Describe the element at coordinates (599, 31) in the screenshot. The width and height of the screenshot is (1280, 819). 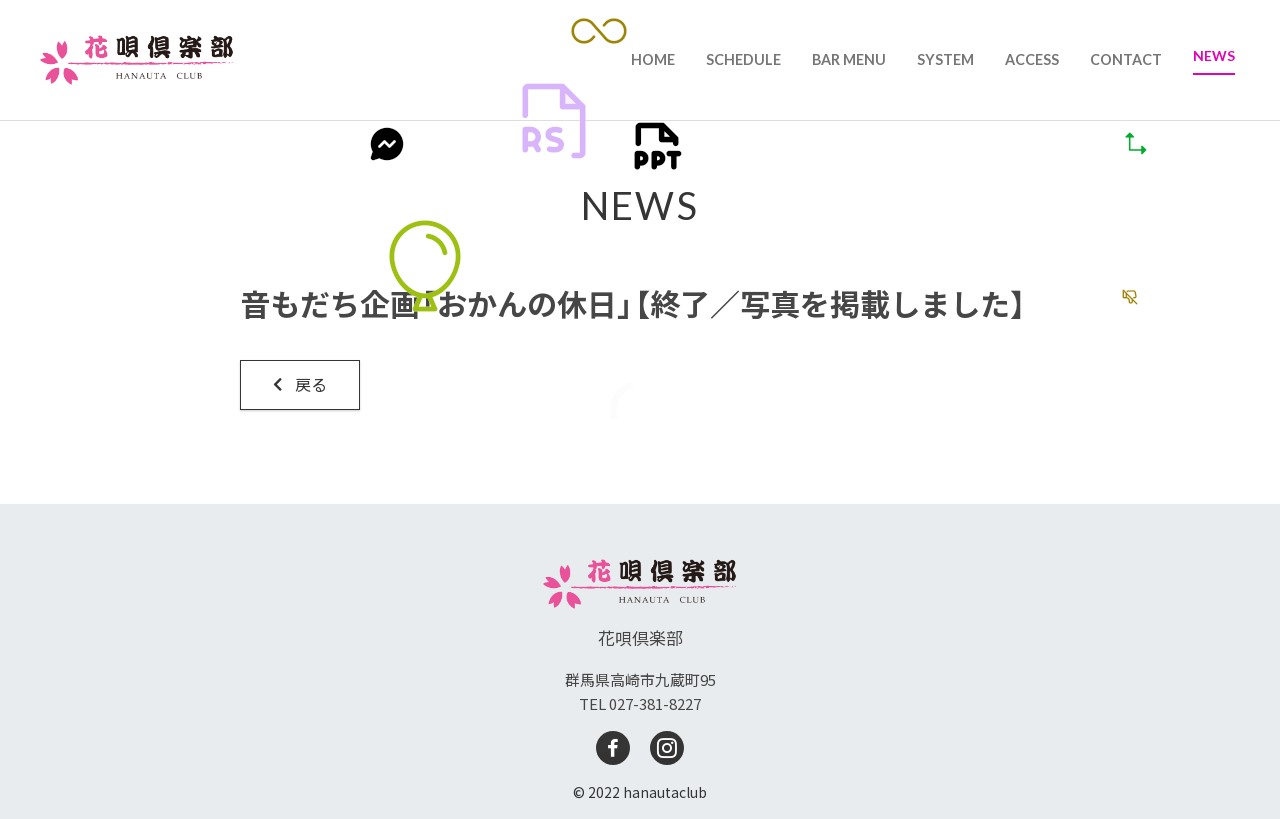
I see `indicates unlimited or infinite content` at that location.